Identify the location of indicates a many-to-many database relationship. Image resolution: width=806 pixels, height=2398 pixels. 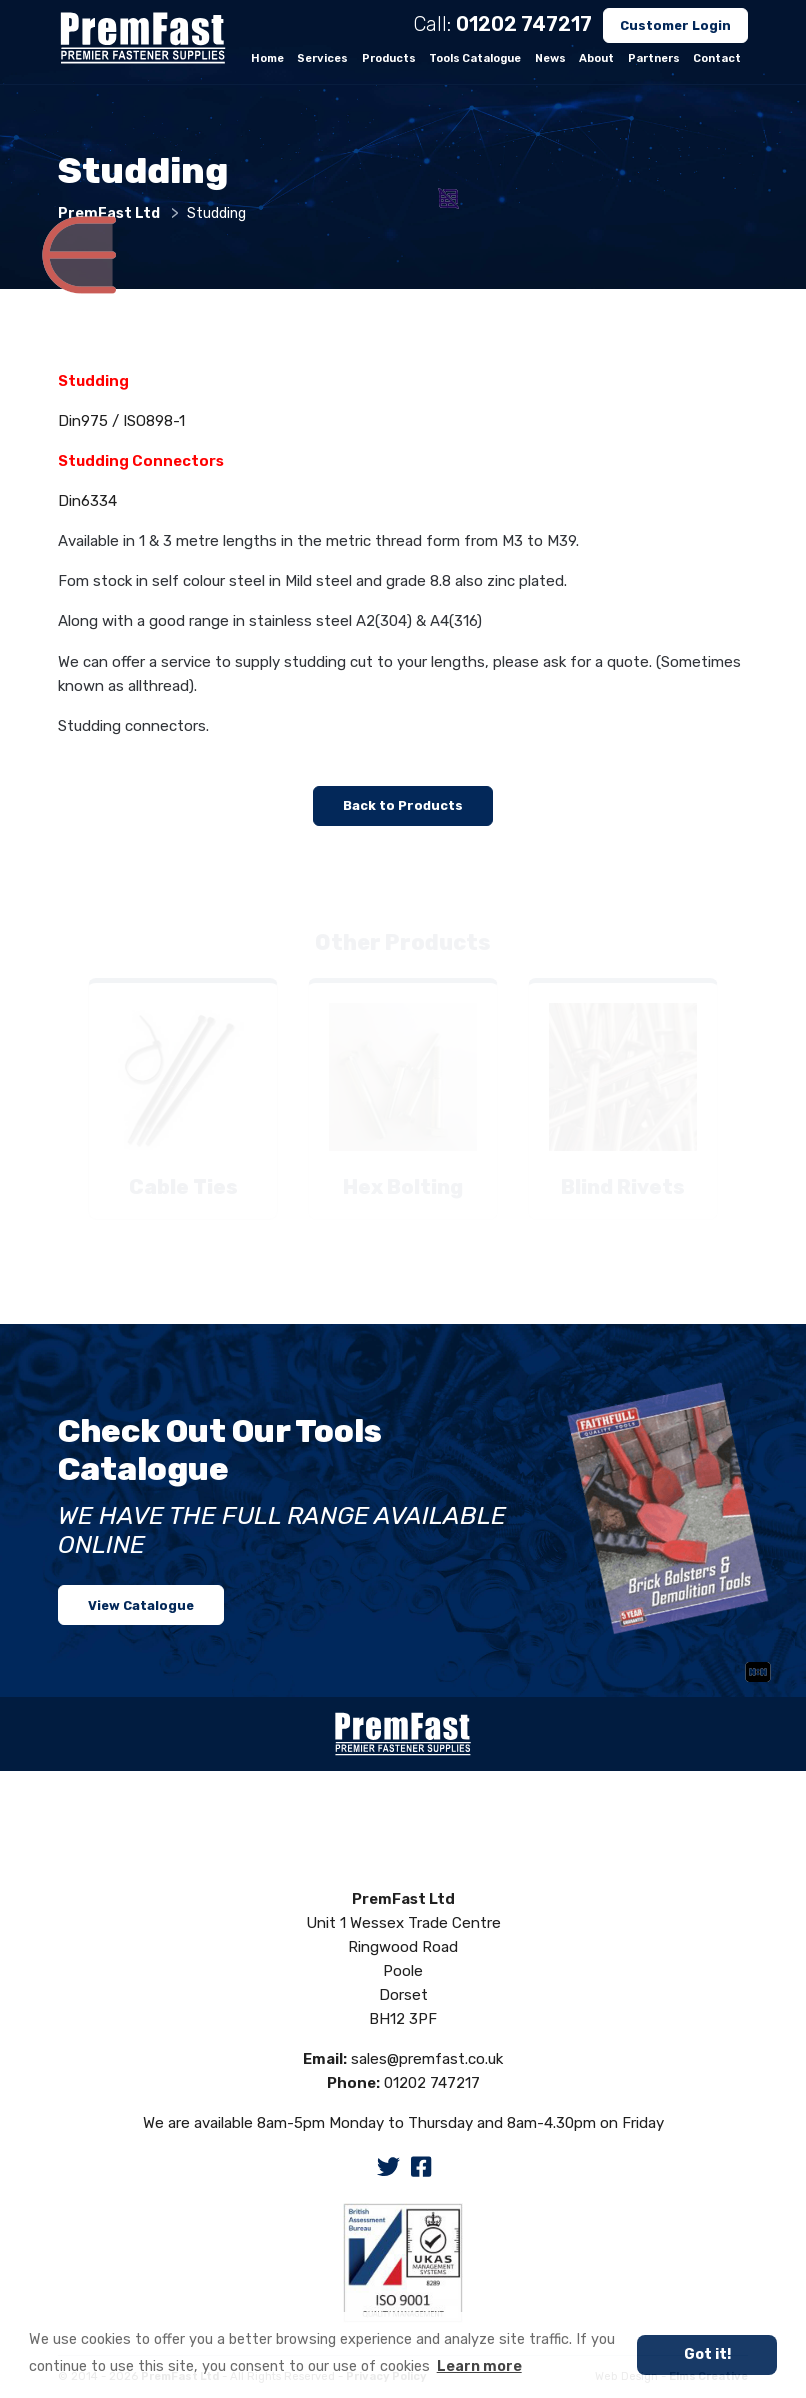
(758, 1672).